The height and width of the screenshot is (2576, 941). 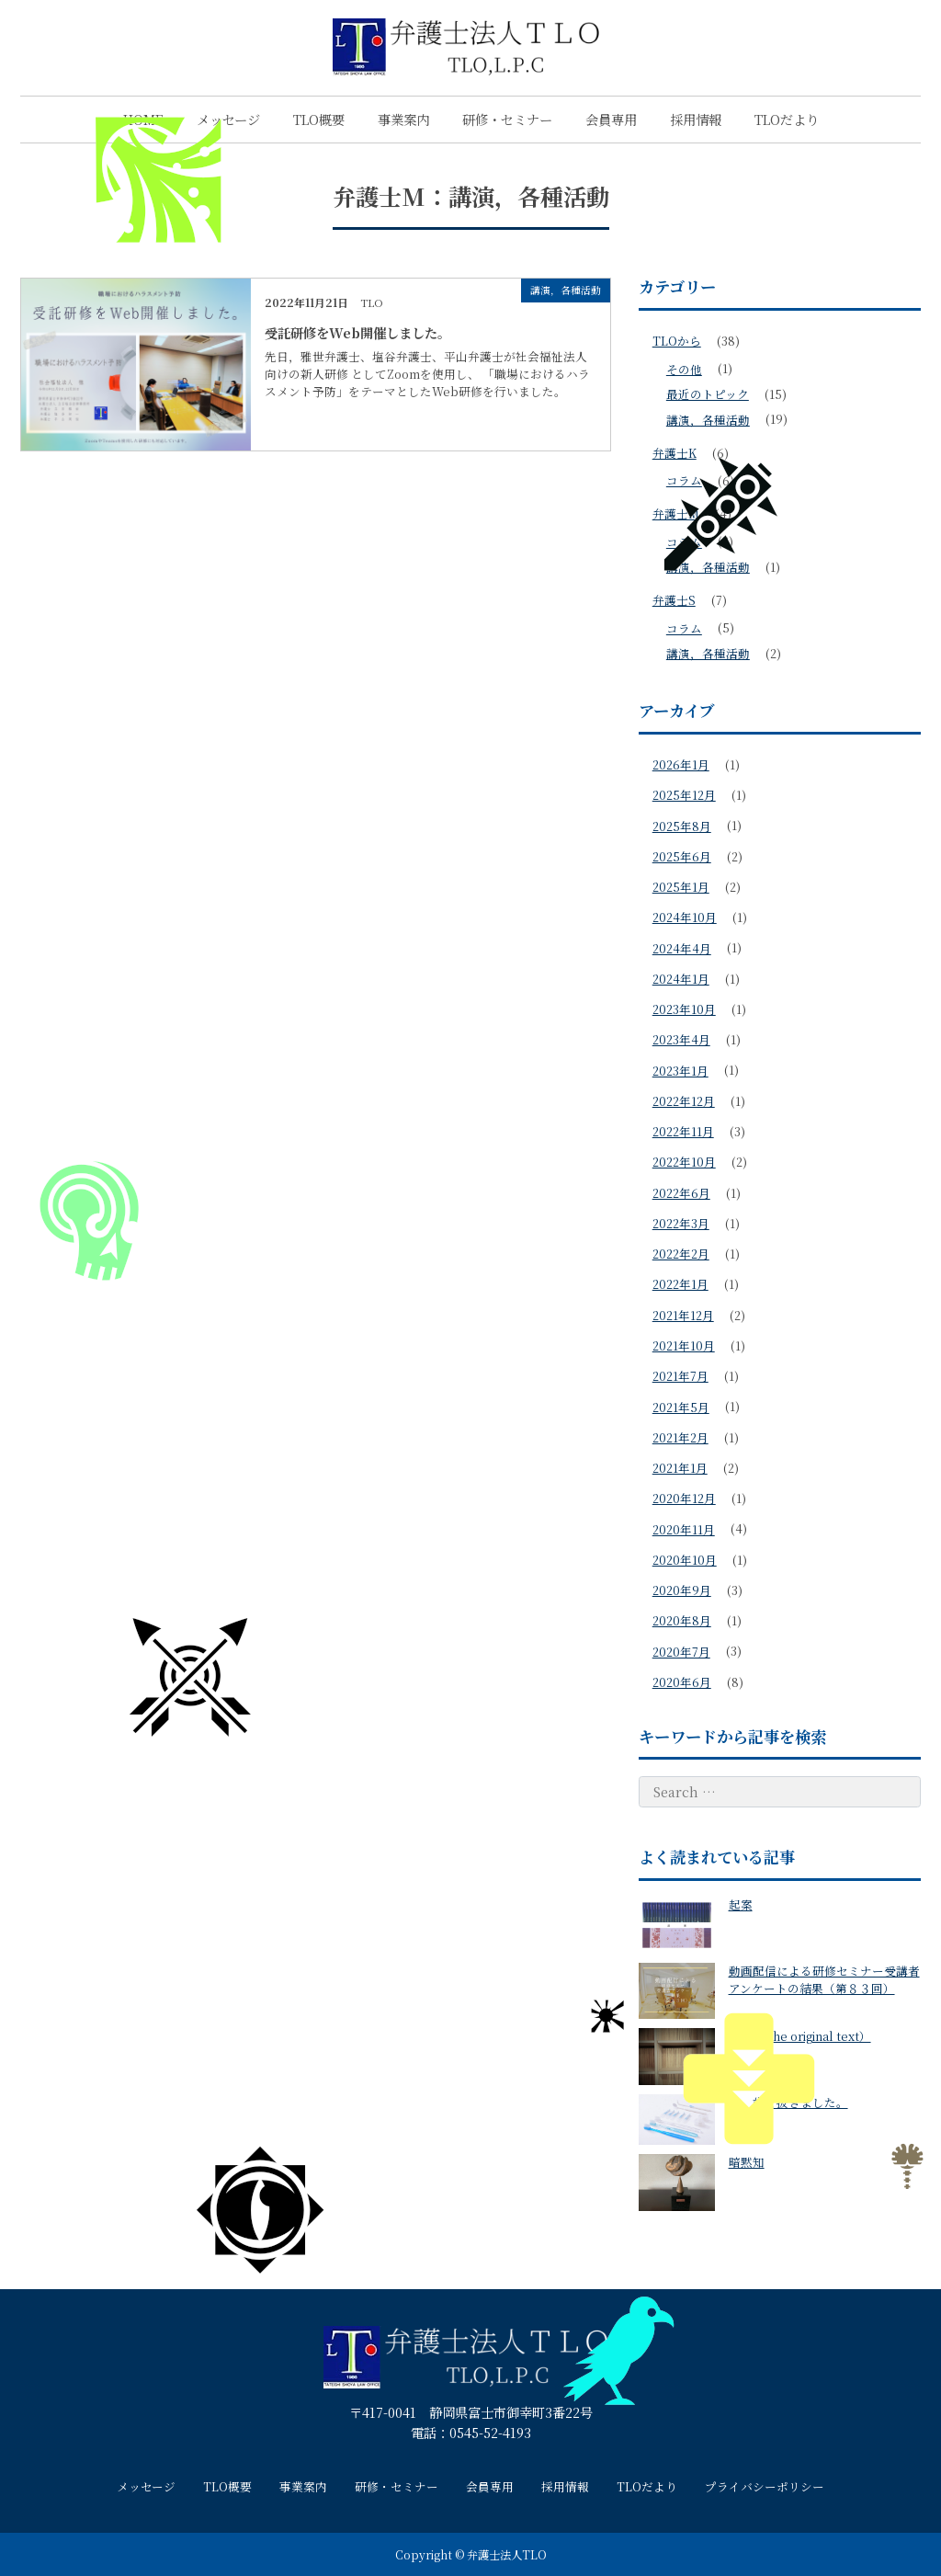 What do you see at coordinates (749, 2079) in the screenshot?
I see `indicates health or HP is decreasing` at bounding box center [749, 2079].